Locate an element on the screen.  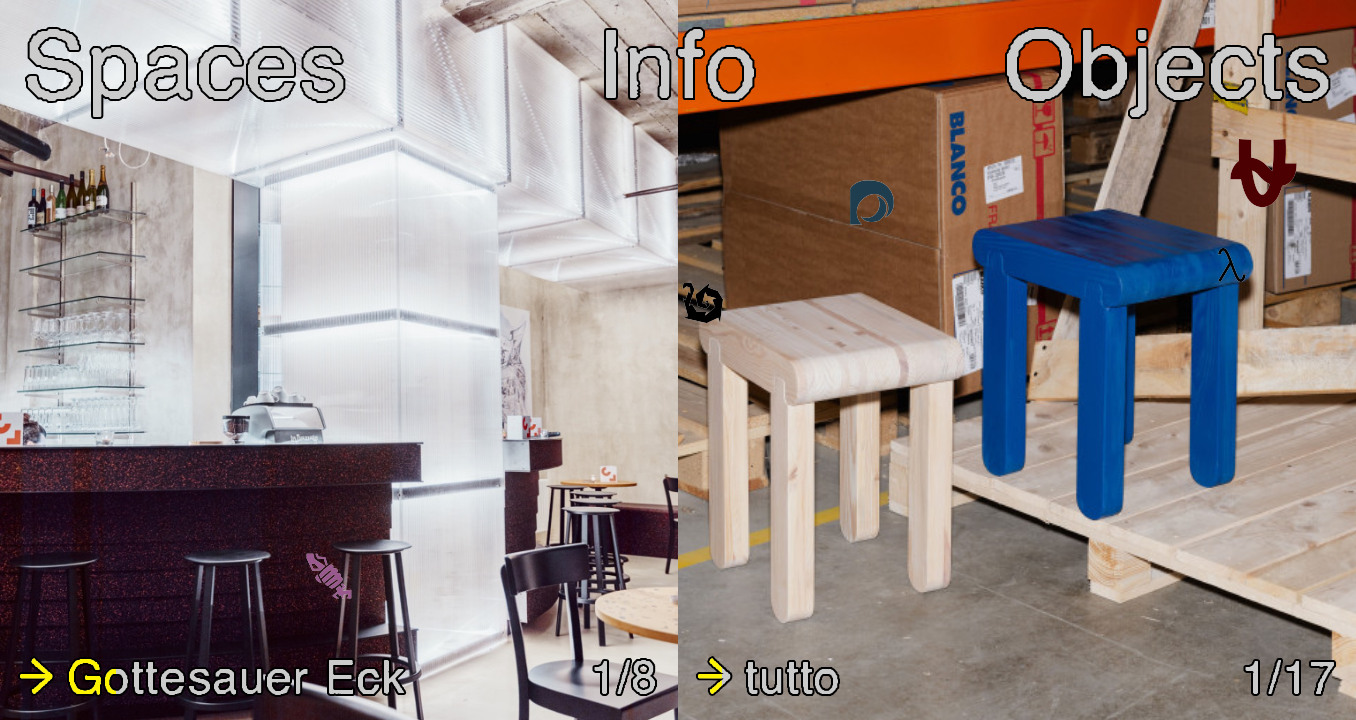
access lambda or serverless function settings is located at coordinates (1231, 265).